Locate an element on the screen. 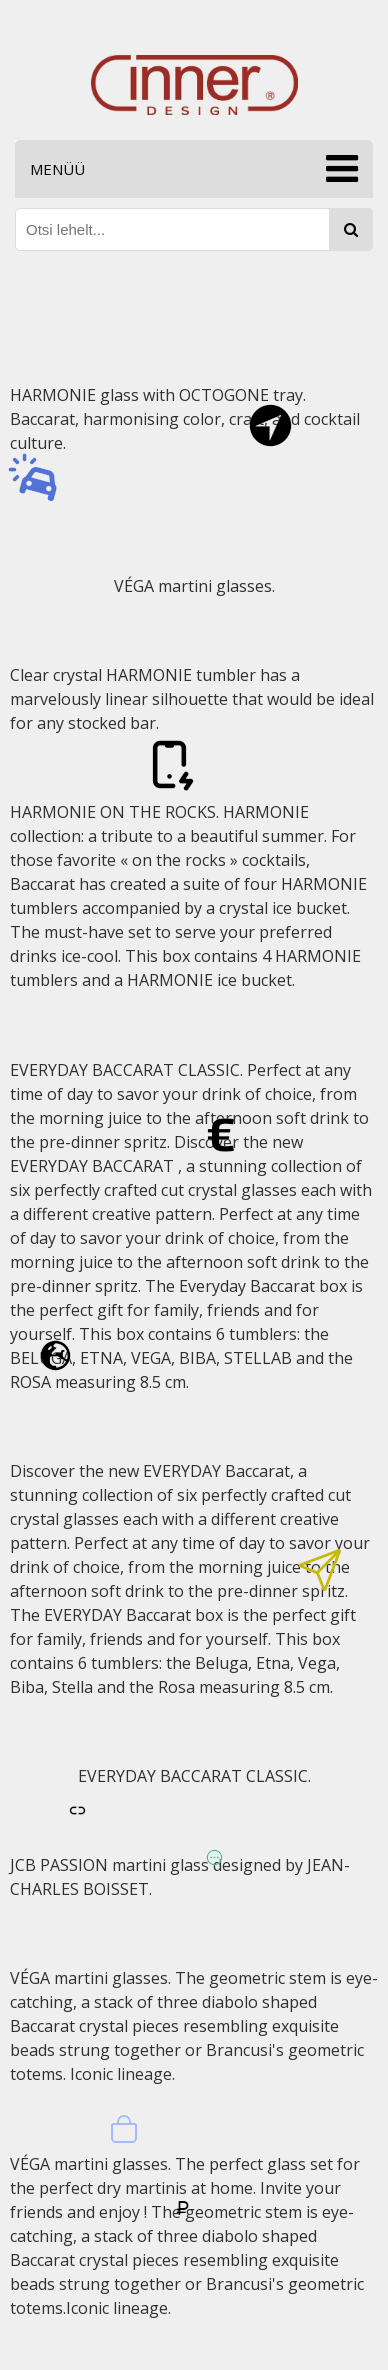  access more options or actions is located at coordinates (214, 1857).